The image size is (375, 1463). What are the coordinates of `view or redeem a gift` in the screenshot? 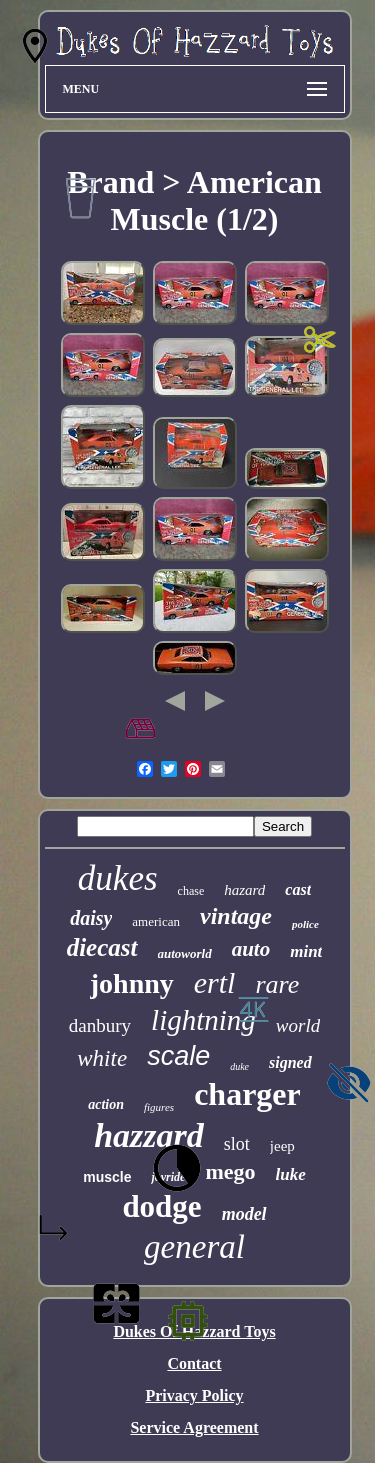 It's located at (116, 1303).